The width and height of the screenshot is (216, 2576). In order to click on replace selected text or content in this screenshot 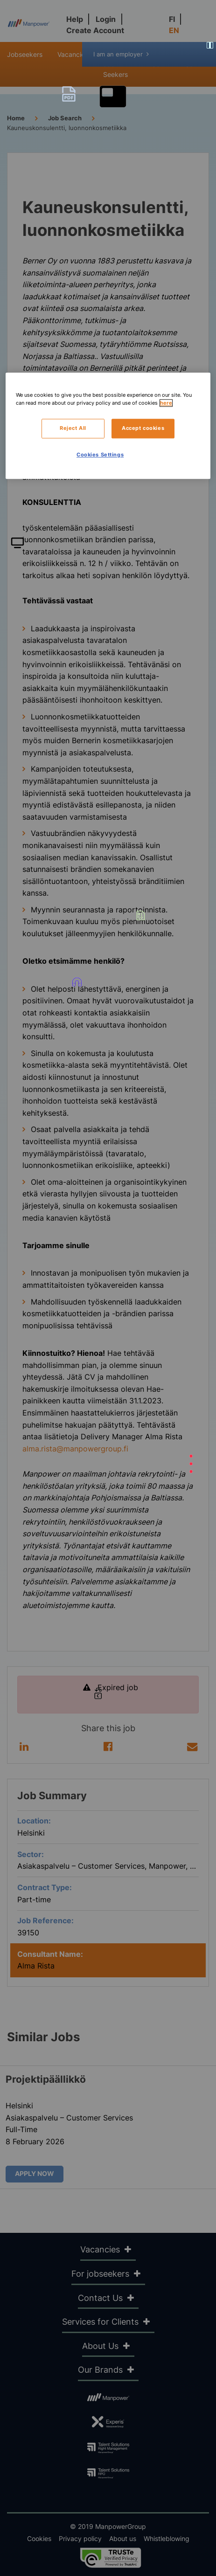, I will do `click(98, 1693)`.